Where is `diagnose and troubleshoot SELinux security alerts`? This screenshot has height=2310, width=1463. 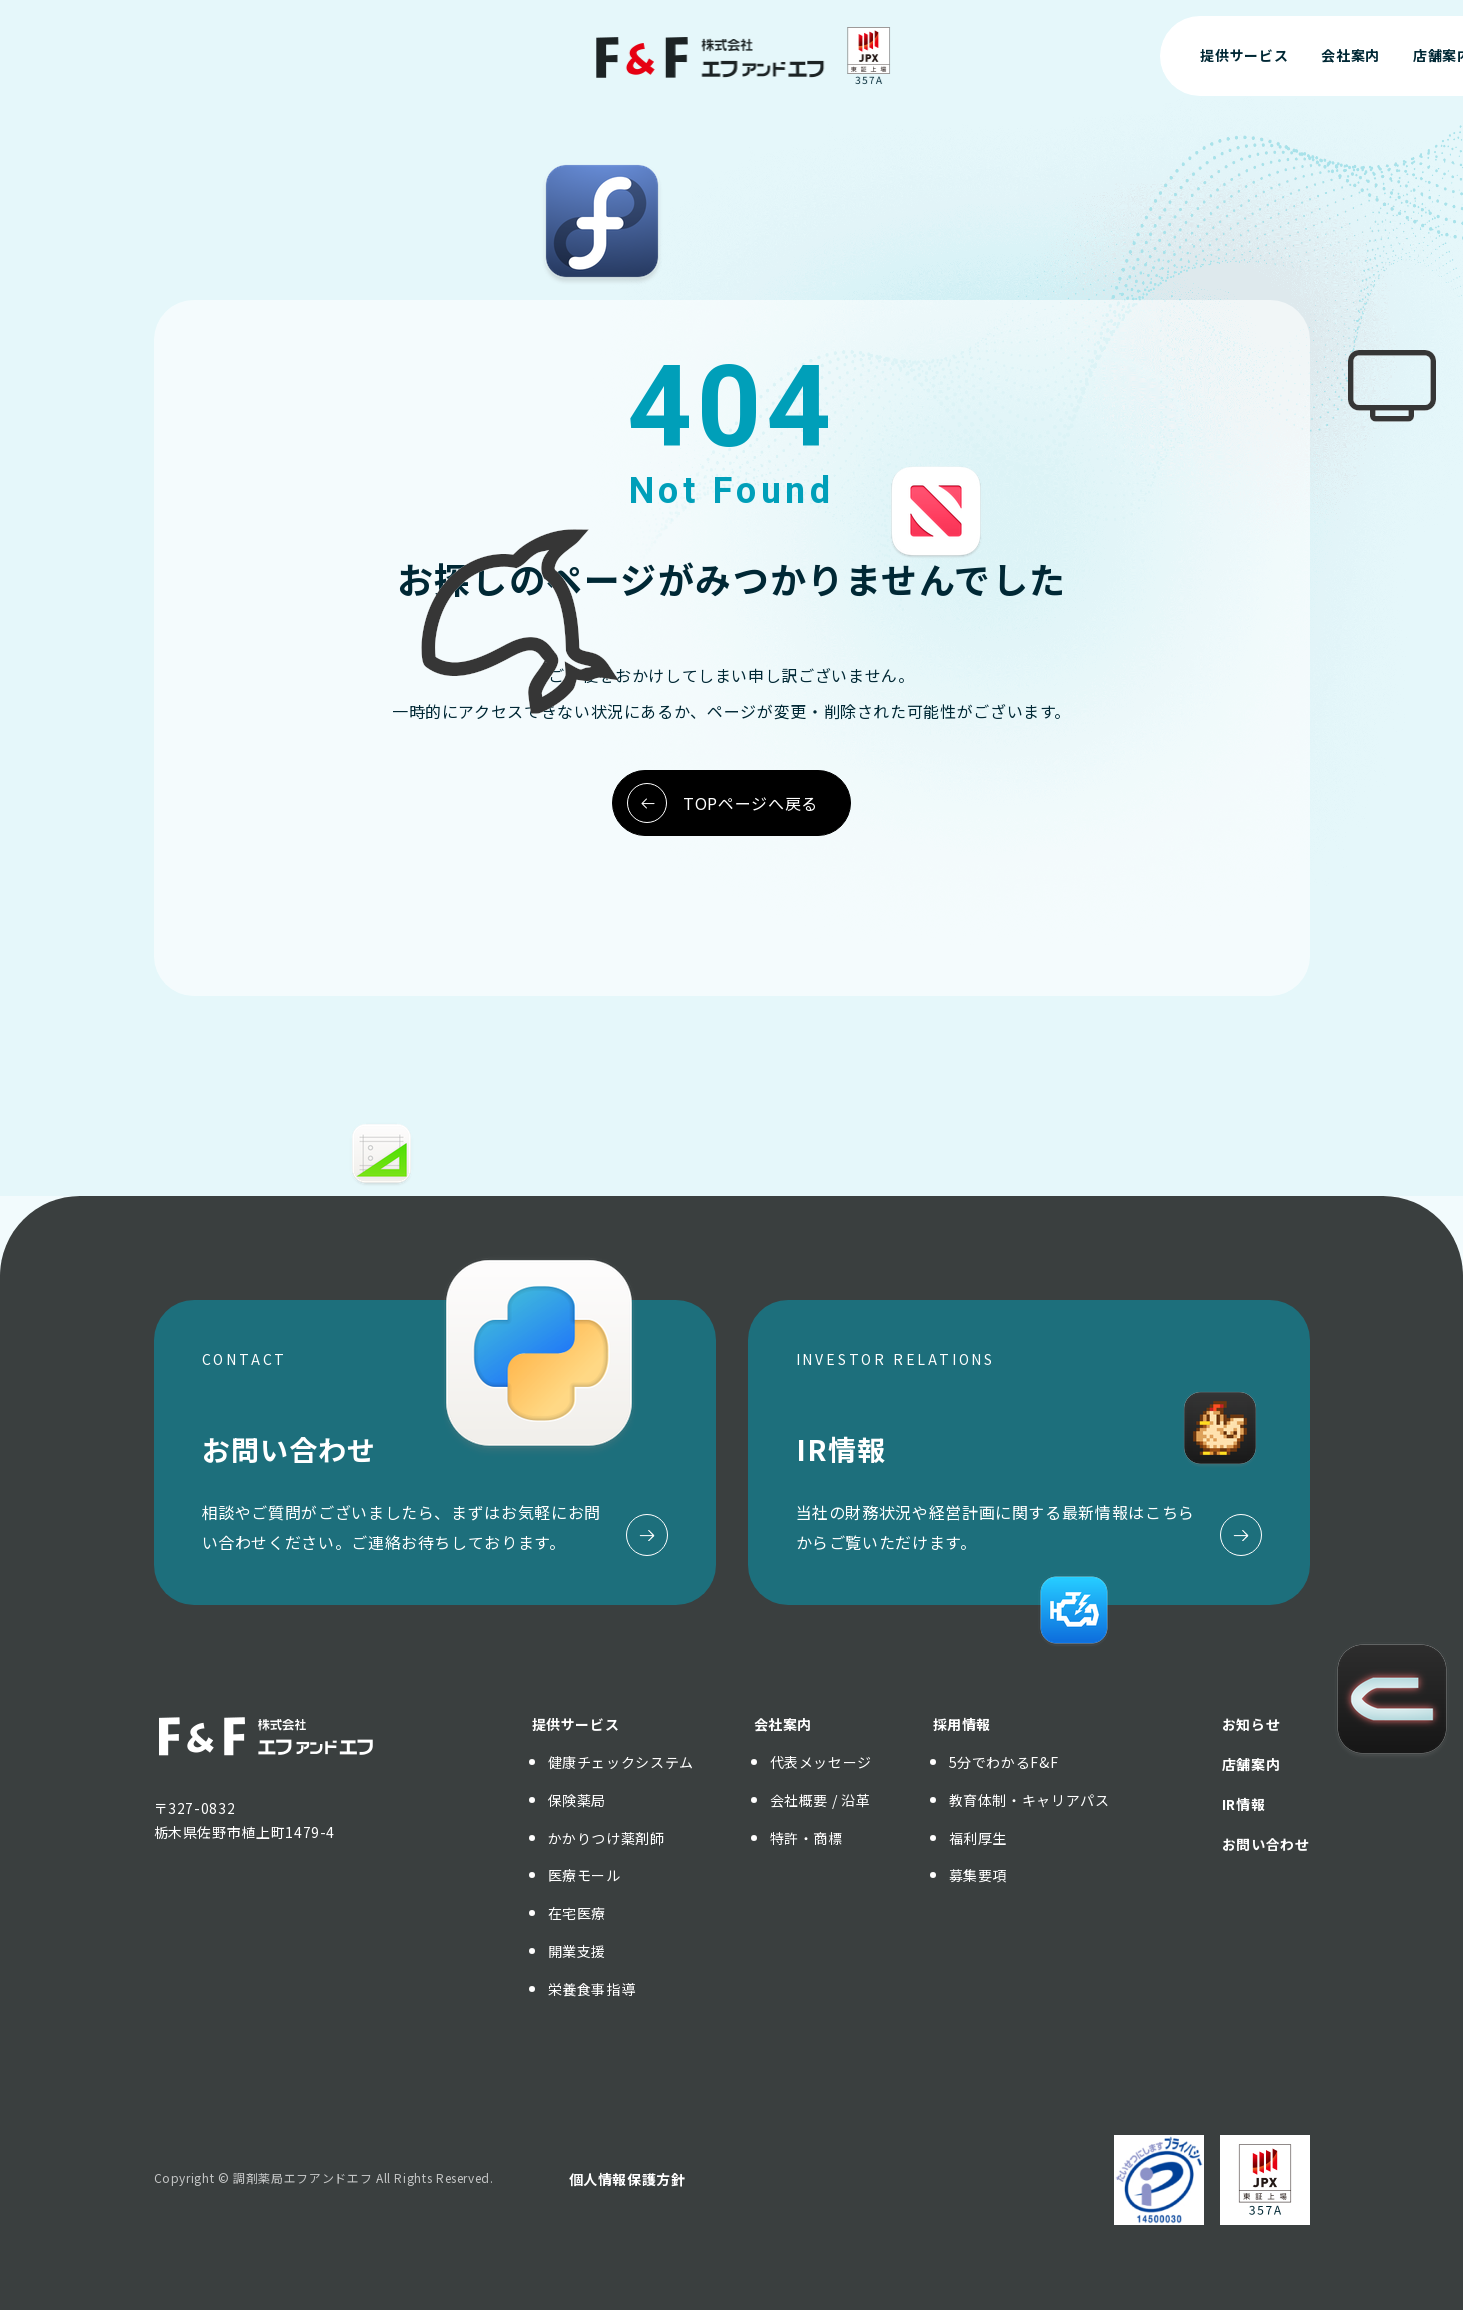 diagnose and troubleshoot SELinux security alerts is located at coordinates (1074, 1610).